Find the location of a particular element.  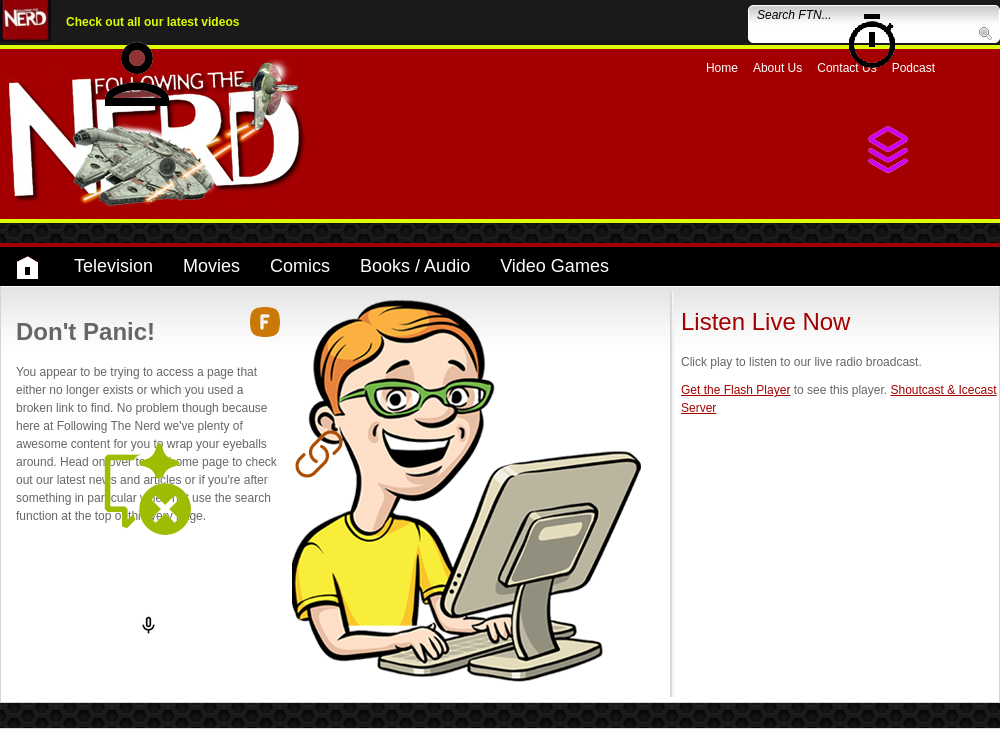

view your profile is located at coordinates (137, 74).